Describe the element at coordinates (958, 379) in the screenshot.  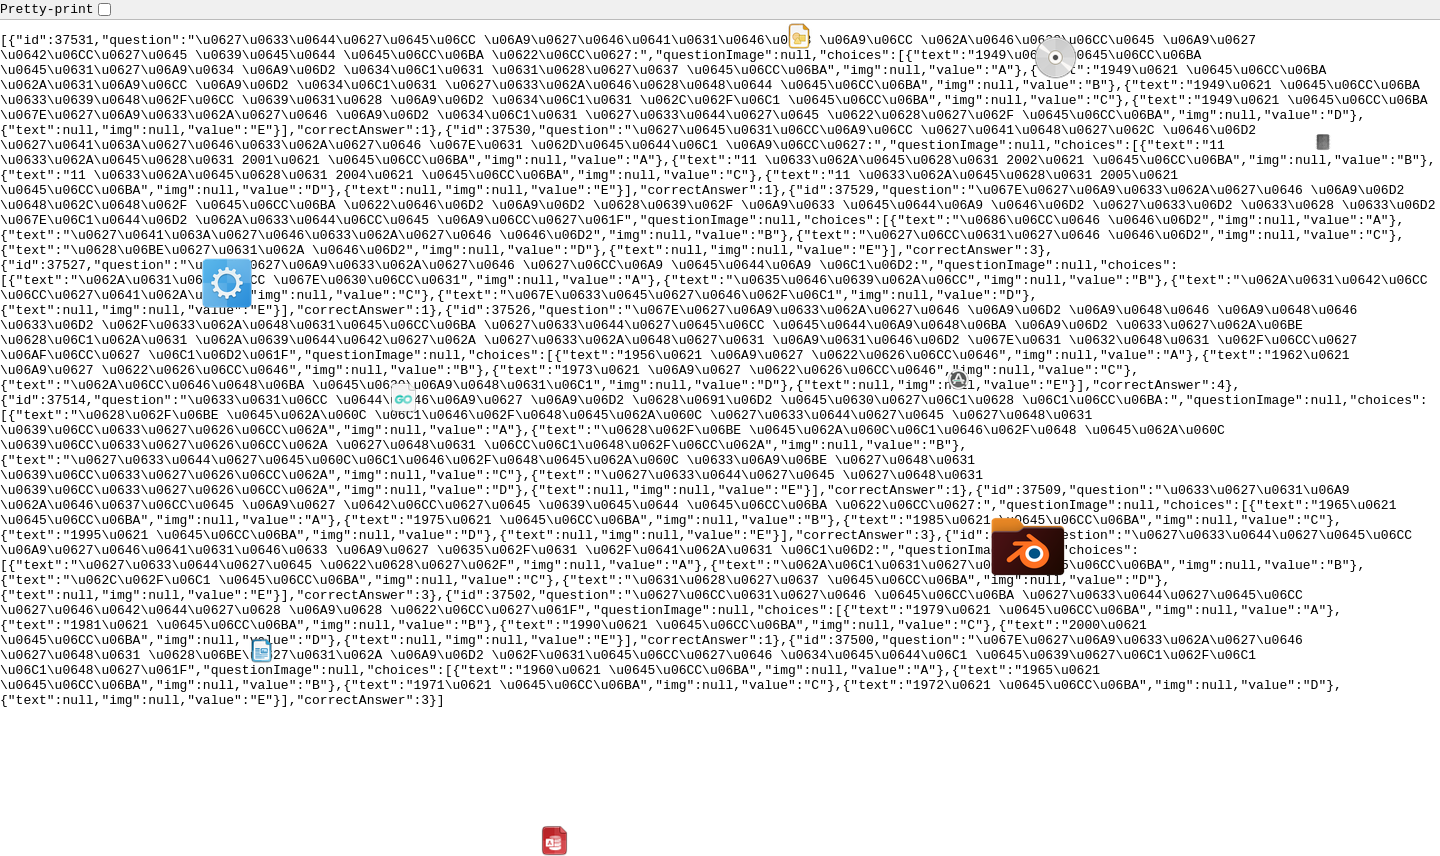
I see `check for available software updates` at that location.